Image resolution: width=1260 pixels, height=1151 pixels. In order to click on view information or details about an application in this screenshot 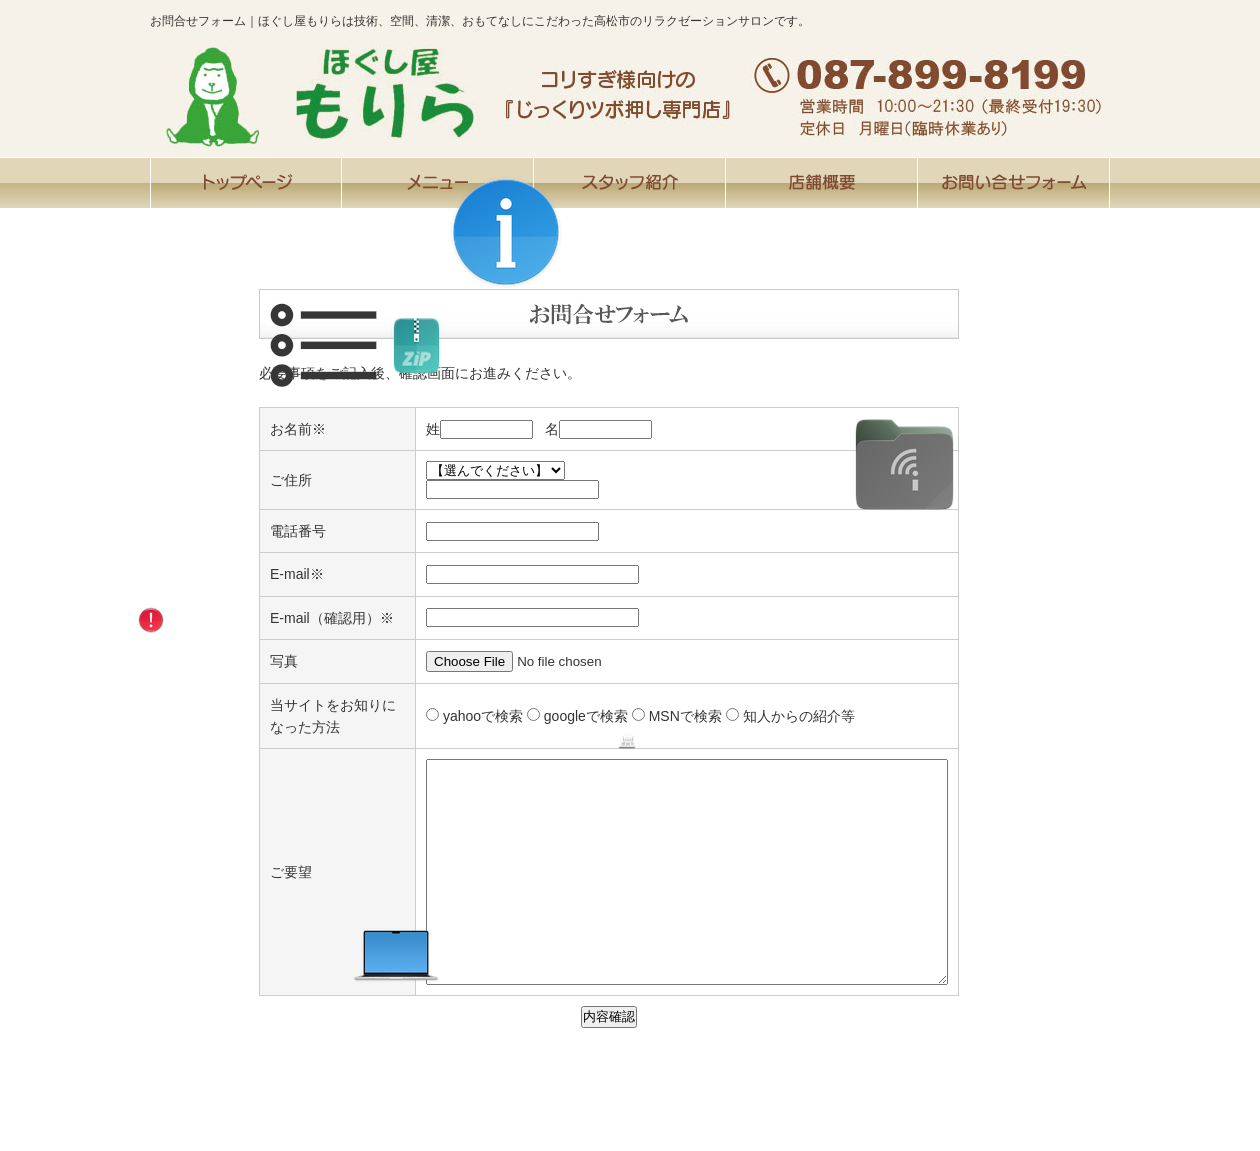, I will do `click(506, 232)`.